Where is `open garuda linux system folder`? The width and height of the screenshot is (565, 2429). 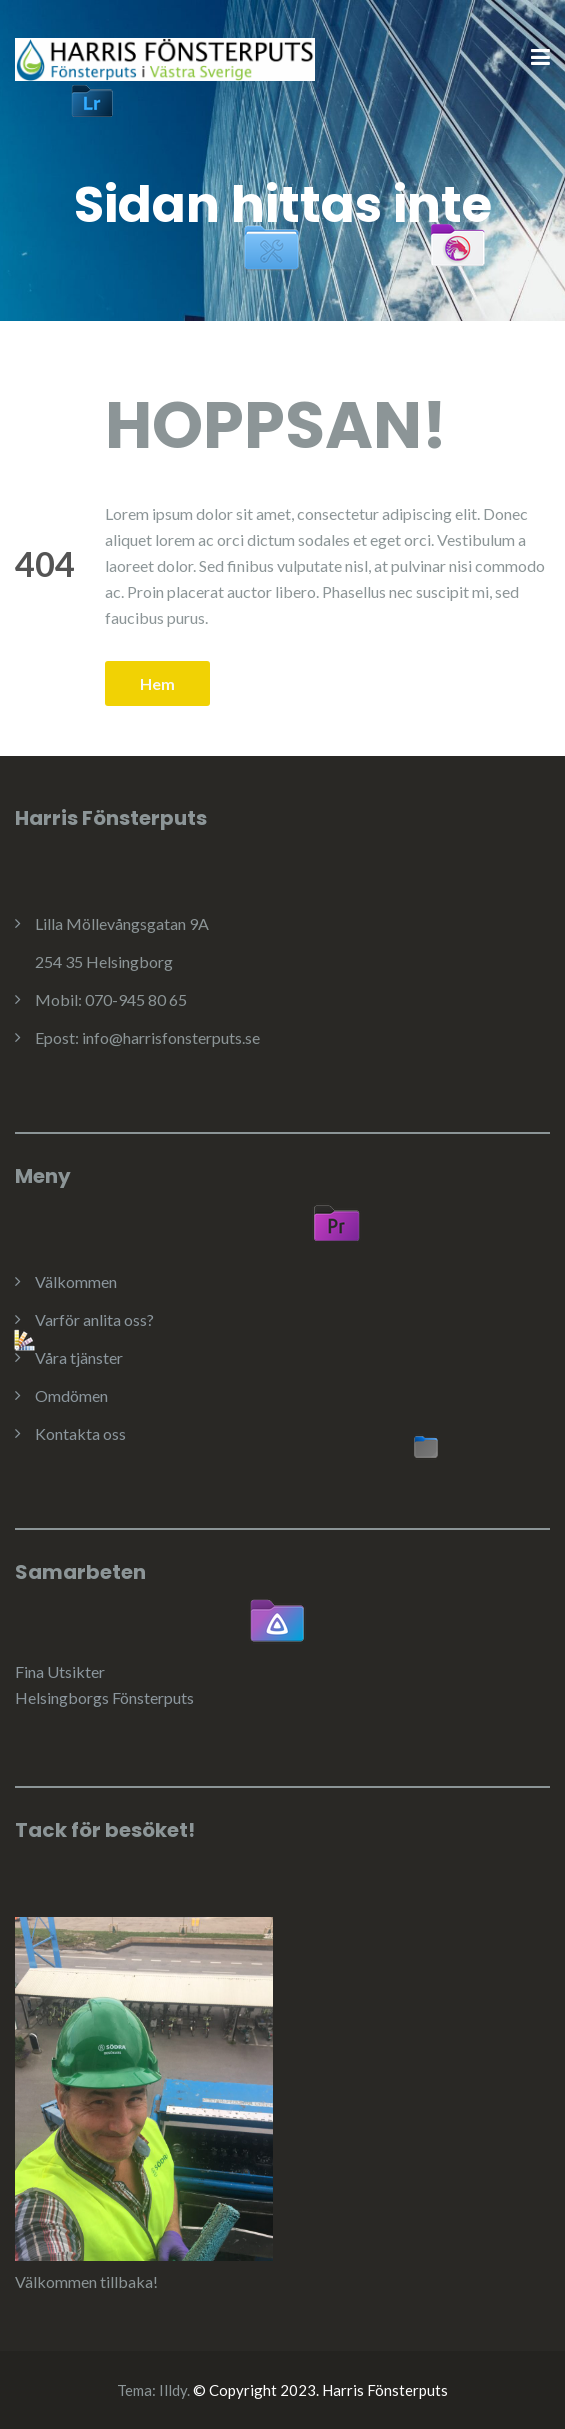
open garuda linux system folder is located at coordinates (457, 246).